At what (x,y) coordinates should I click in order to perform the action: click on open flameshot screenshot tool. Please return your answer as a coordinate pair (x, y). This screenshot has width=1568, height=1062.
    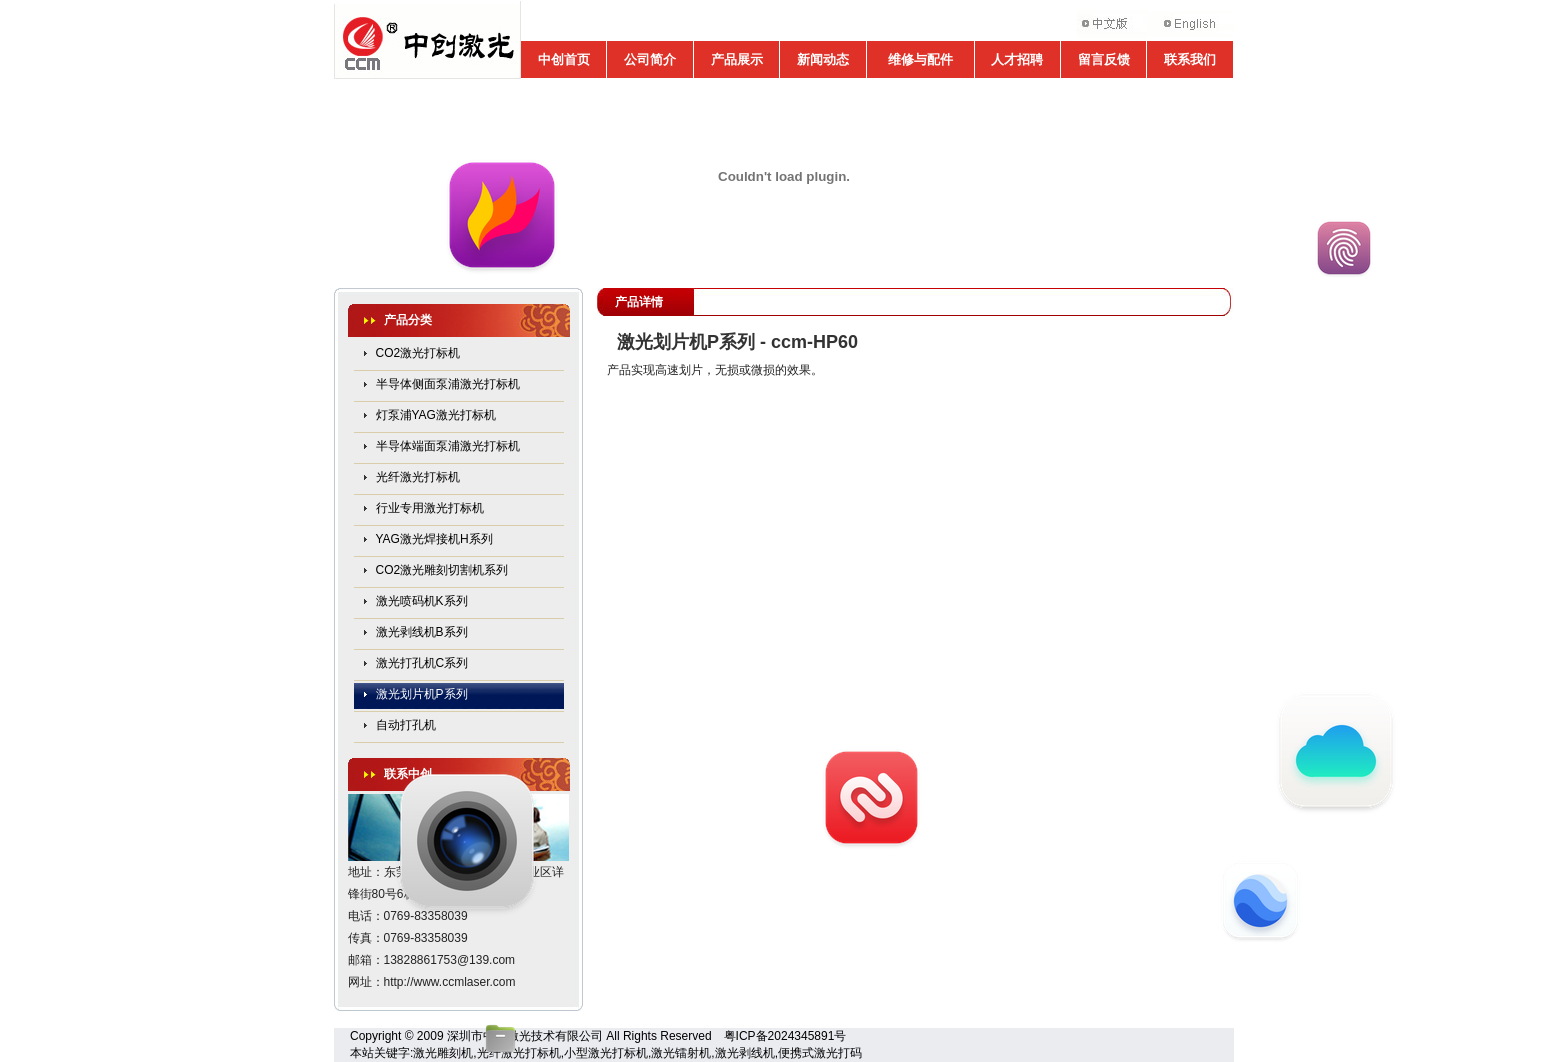
    Looking at the image, I should click on (502, 215).